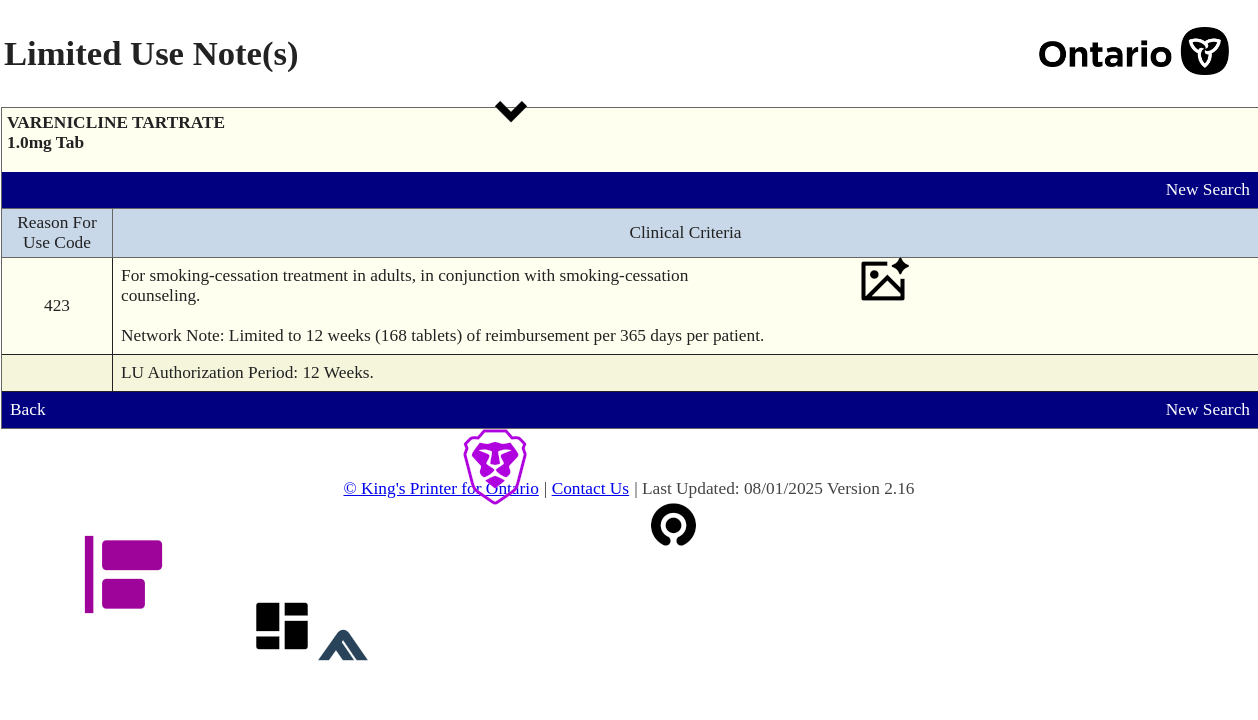  Describe the element at coordinates (495, 467) in the screenshot. I see `open the Brave browser` at that location.